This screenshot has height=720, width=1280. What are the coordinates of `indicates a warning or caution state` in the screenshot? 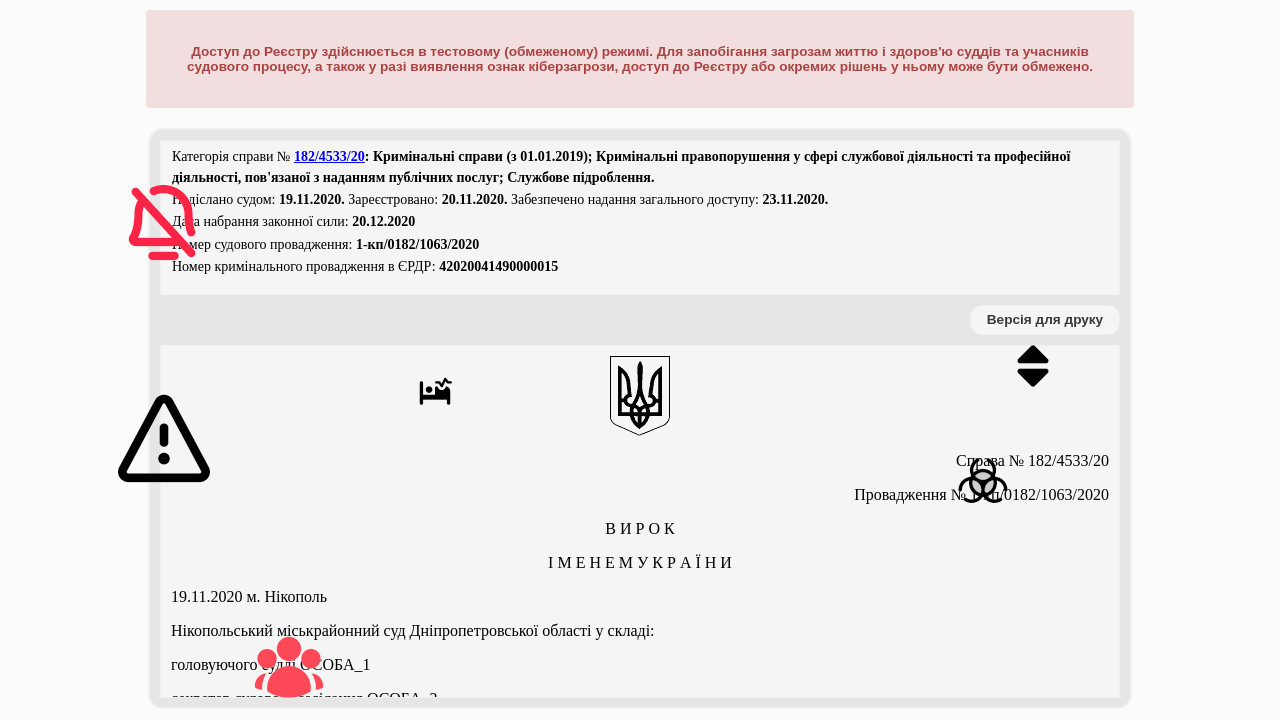 It's located at (164, 441).